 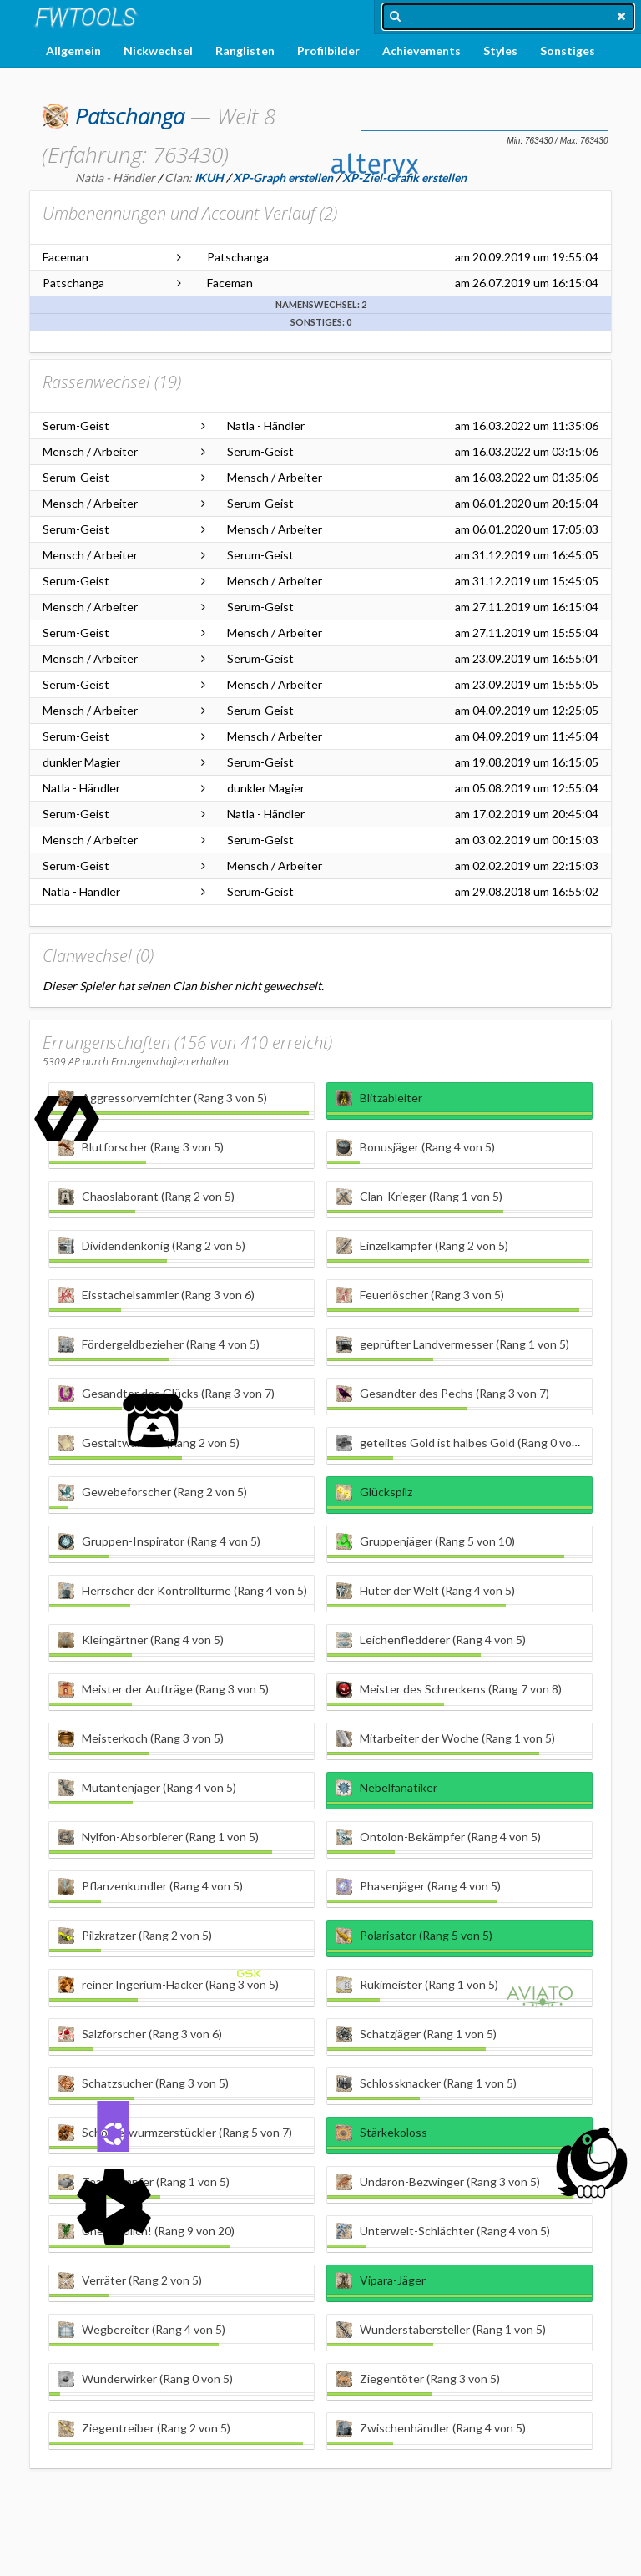 What do you see at coordinates (67, 1119) in the screenshot?
I see `polymer project logo` at bounding box center [67, 1119].